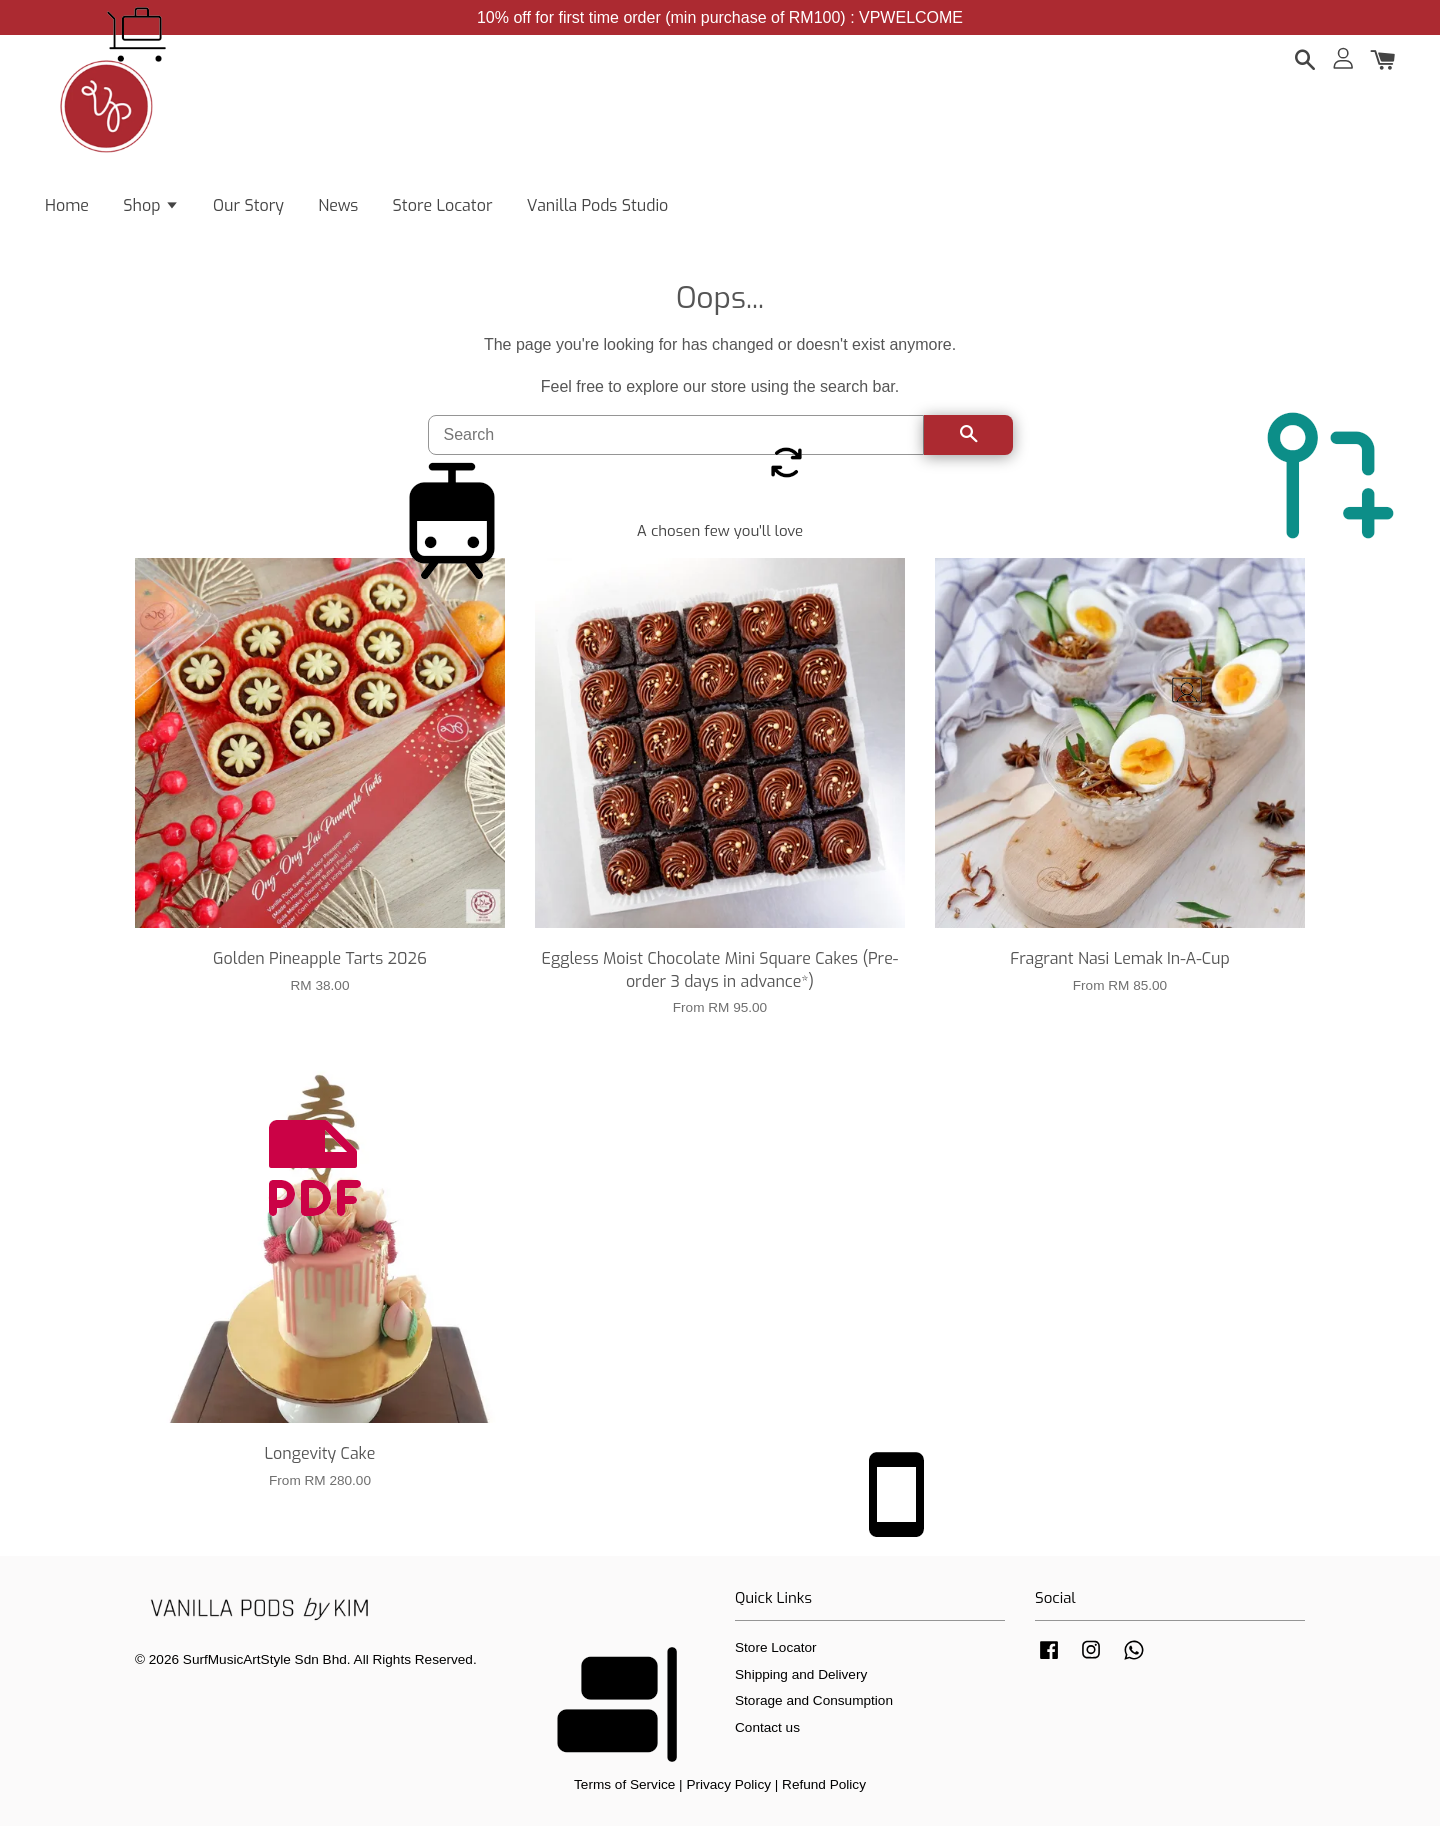  What do you see at coordinates (619, 1704) in the screenshot?
I see `align content to the right` at bounding box center [619, 1704].